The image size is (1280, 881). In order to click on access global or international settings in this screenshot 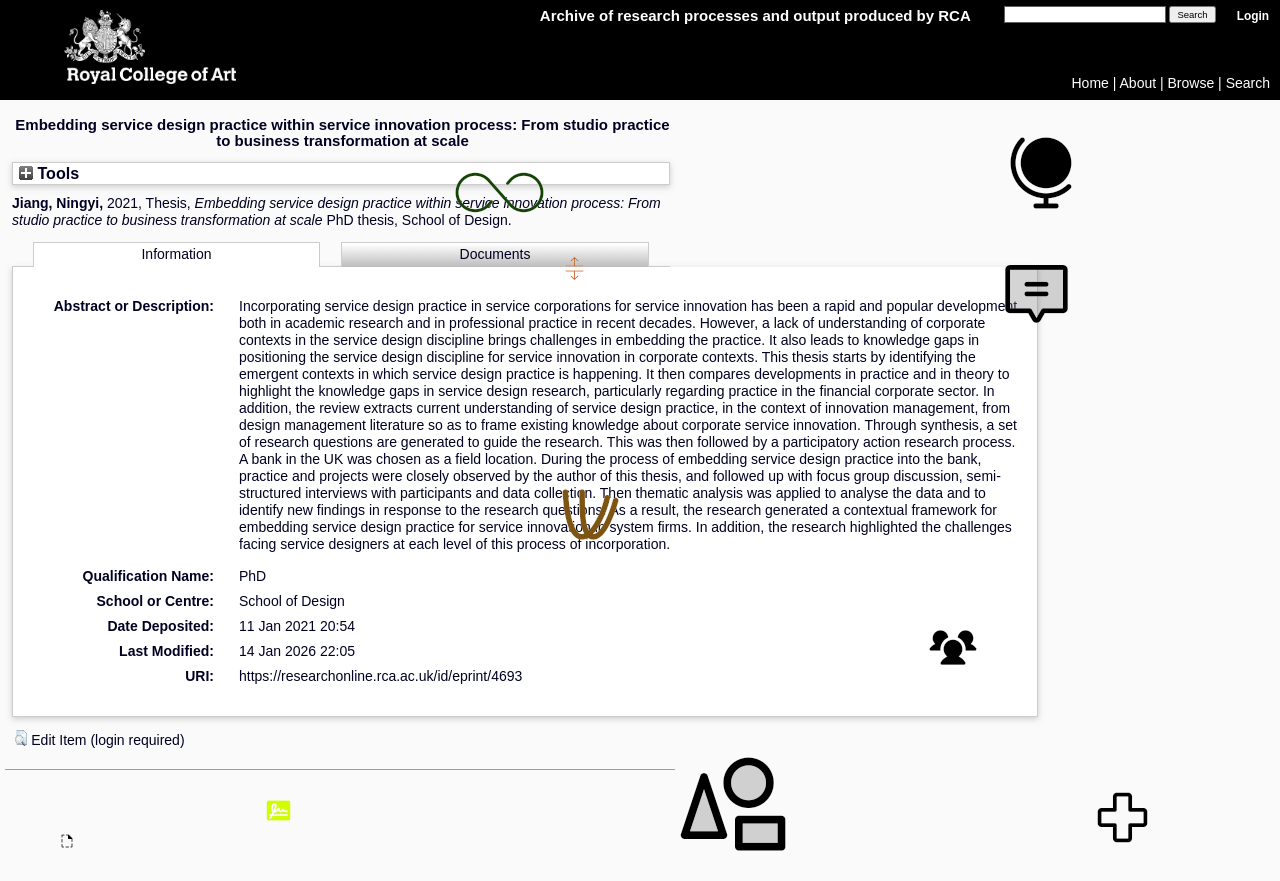, I will do `click(1043, 170)`.